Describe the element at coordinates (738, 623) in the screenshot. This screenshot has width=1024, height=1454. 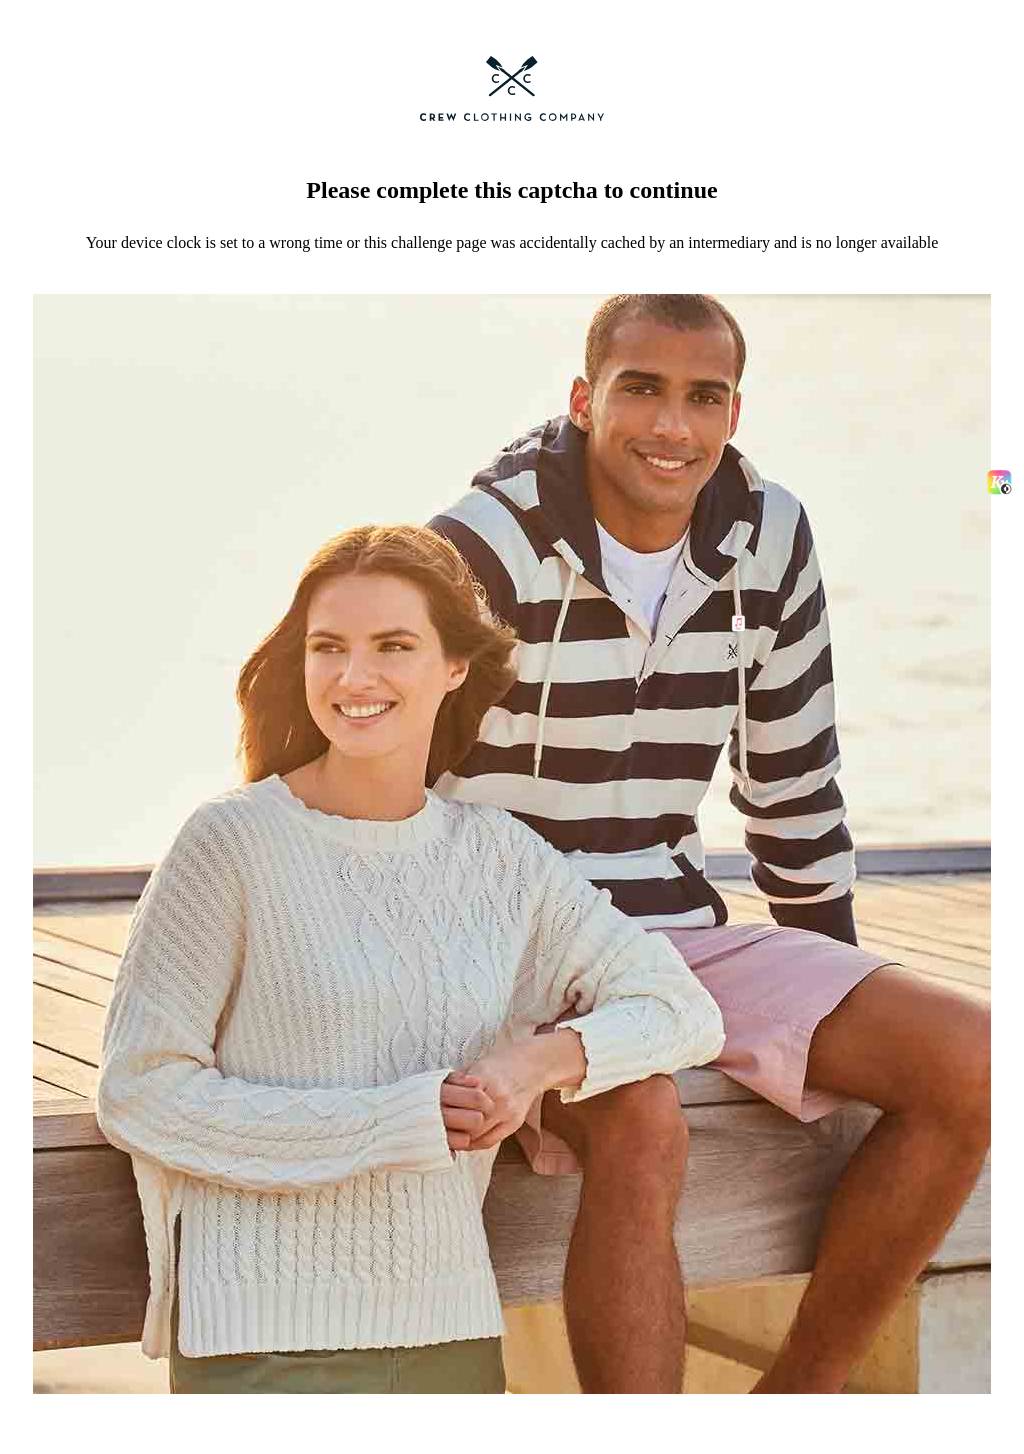
I see `a flac audio file` at that location.